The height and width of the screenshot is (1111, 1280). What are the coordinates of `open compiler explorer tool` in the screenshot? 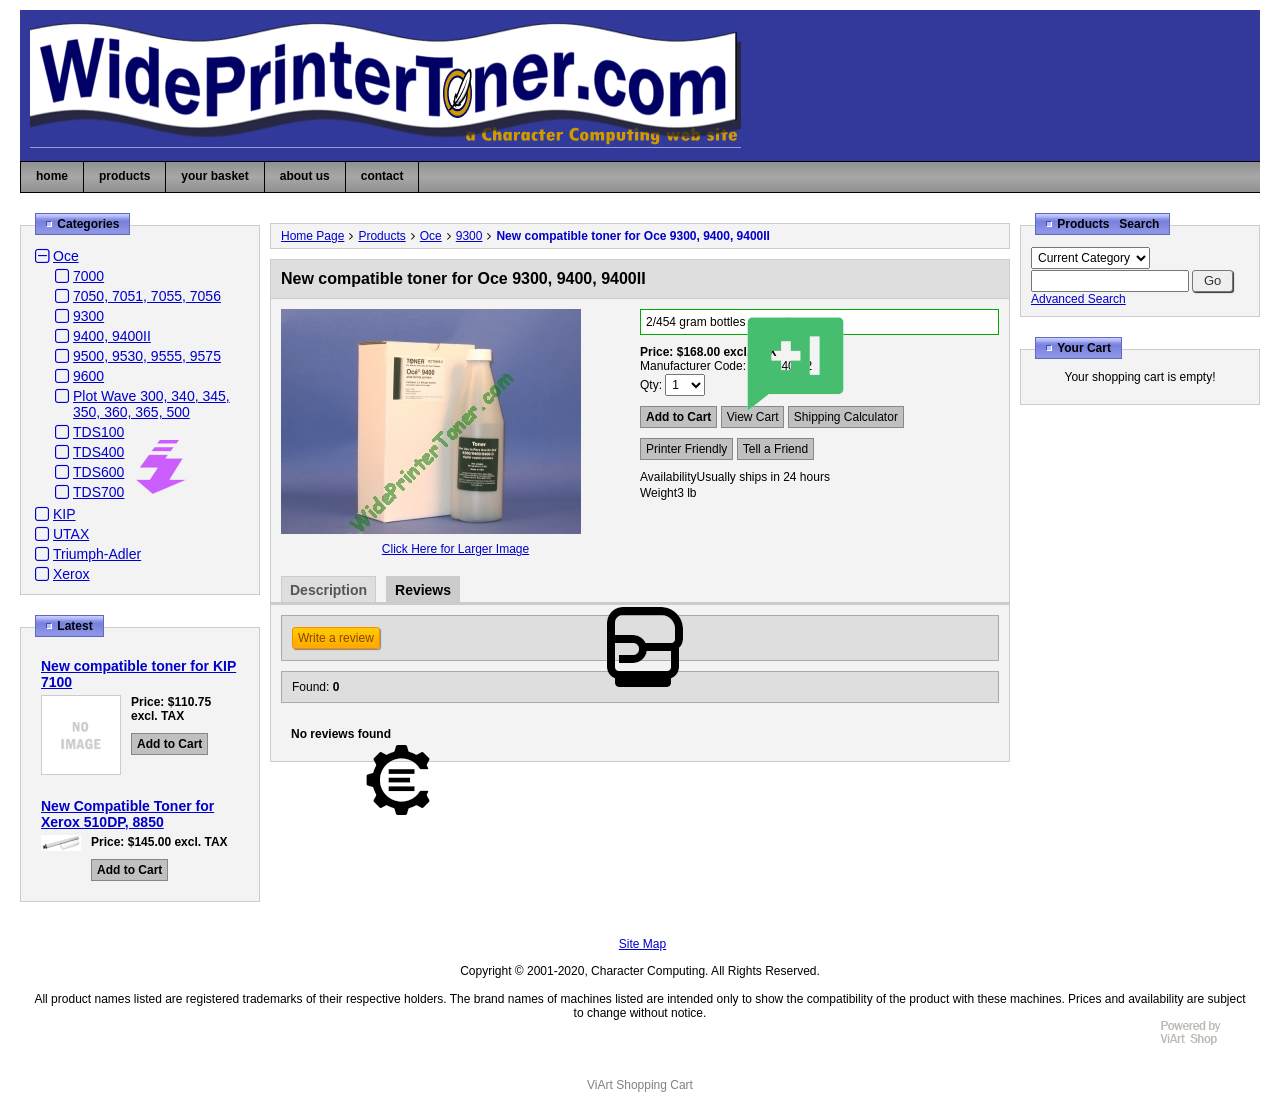 It's located at (398, 780).